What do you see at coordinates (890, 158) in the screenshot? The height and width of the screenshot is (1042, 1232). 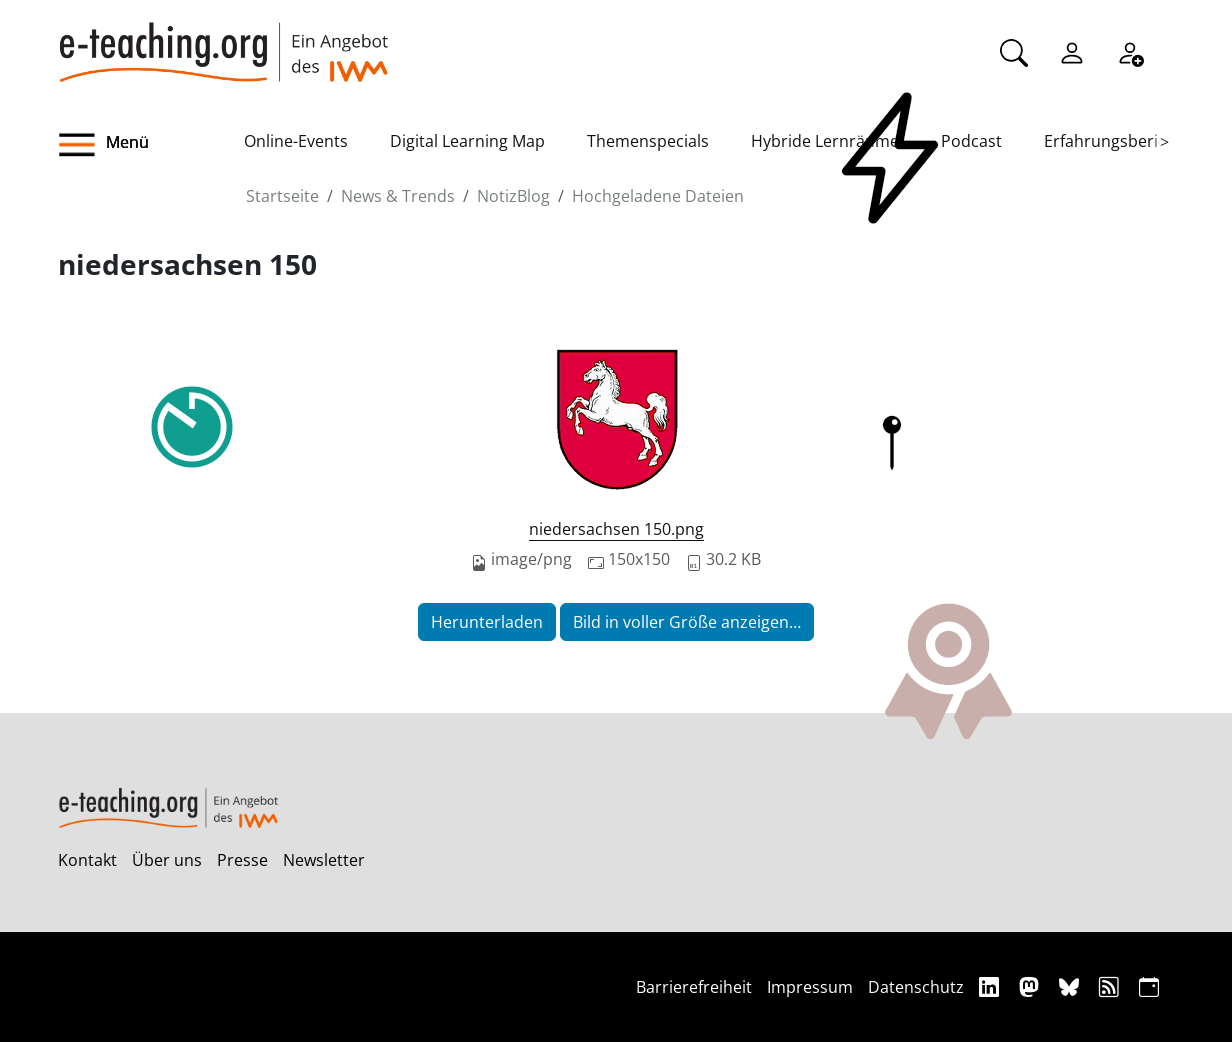 I see `toggle flash on for camera` at bounding box center [890, 158].